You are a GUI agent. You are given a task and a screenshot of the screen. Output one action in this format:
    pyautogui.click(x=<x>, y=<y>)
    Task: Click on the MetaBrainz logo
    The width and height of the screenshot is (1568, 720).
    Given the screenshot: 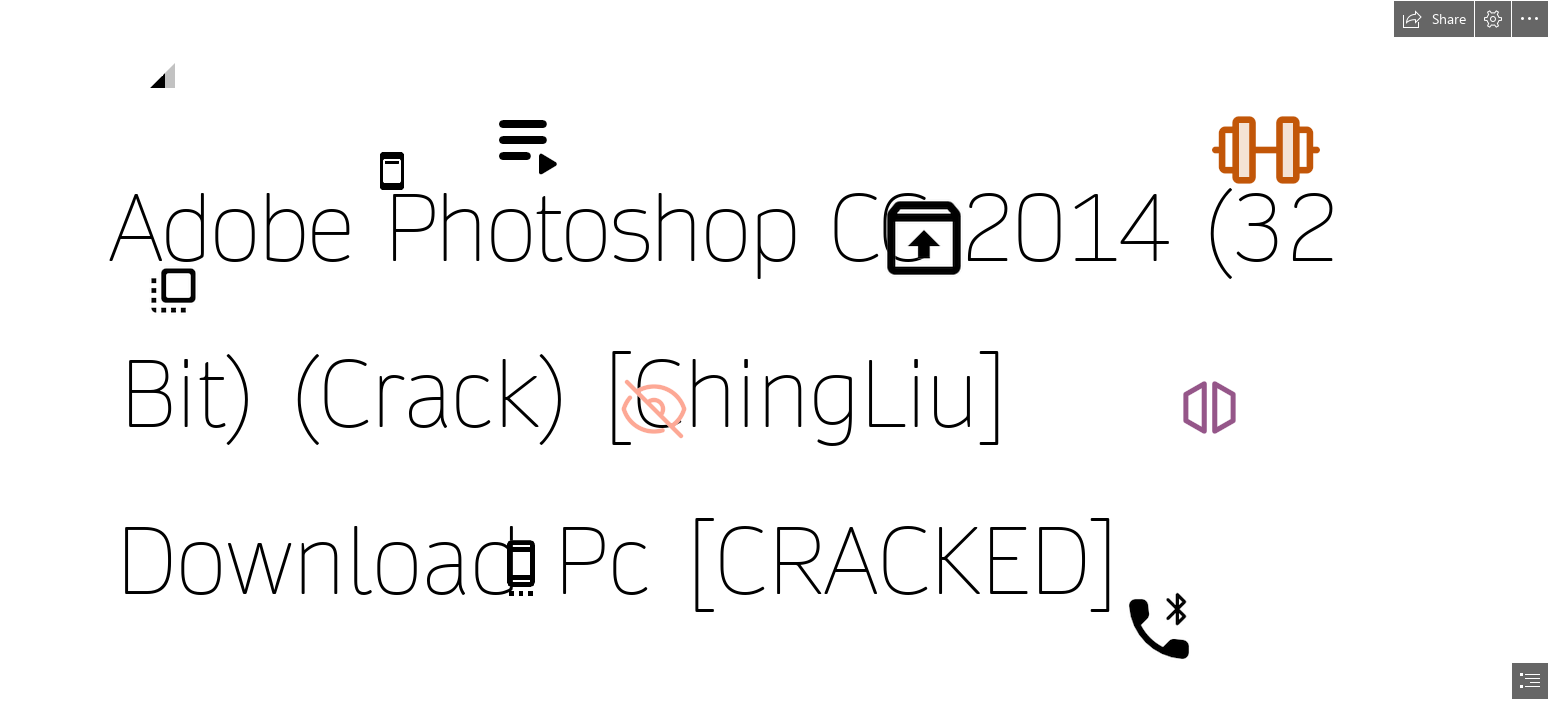 What is the action you would take?
    pyautogui.click(x=1209, y=407)
    